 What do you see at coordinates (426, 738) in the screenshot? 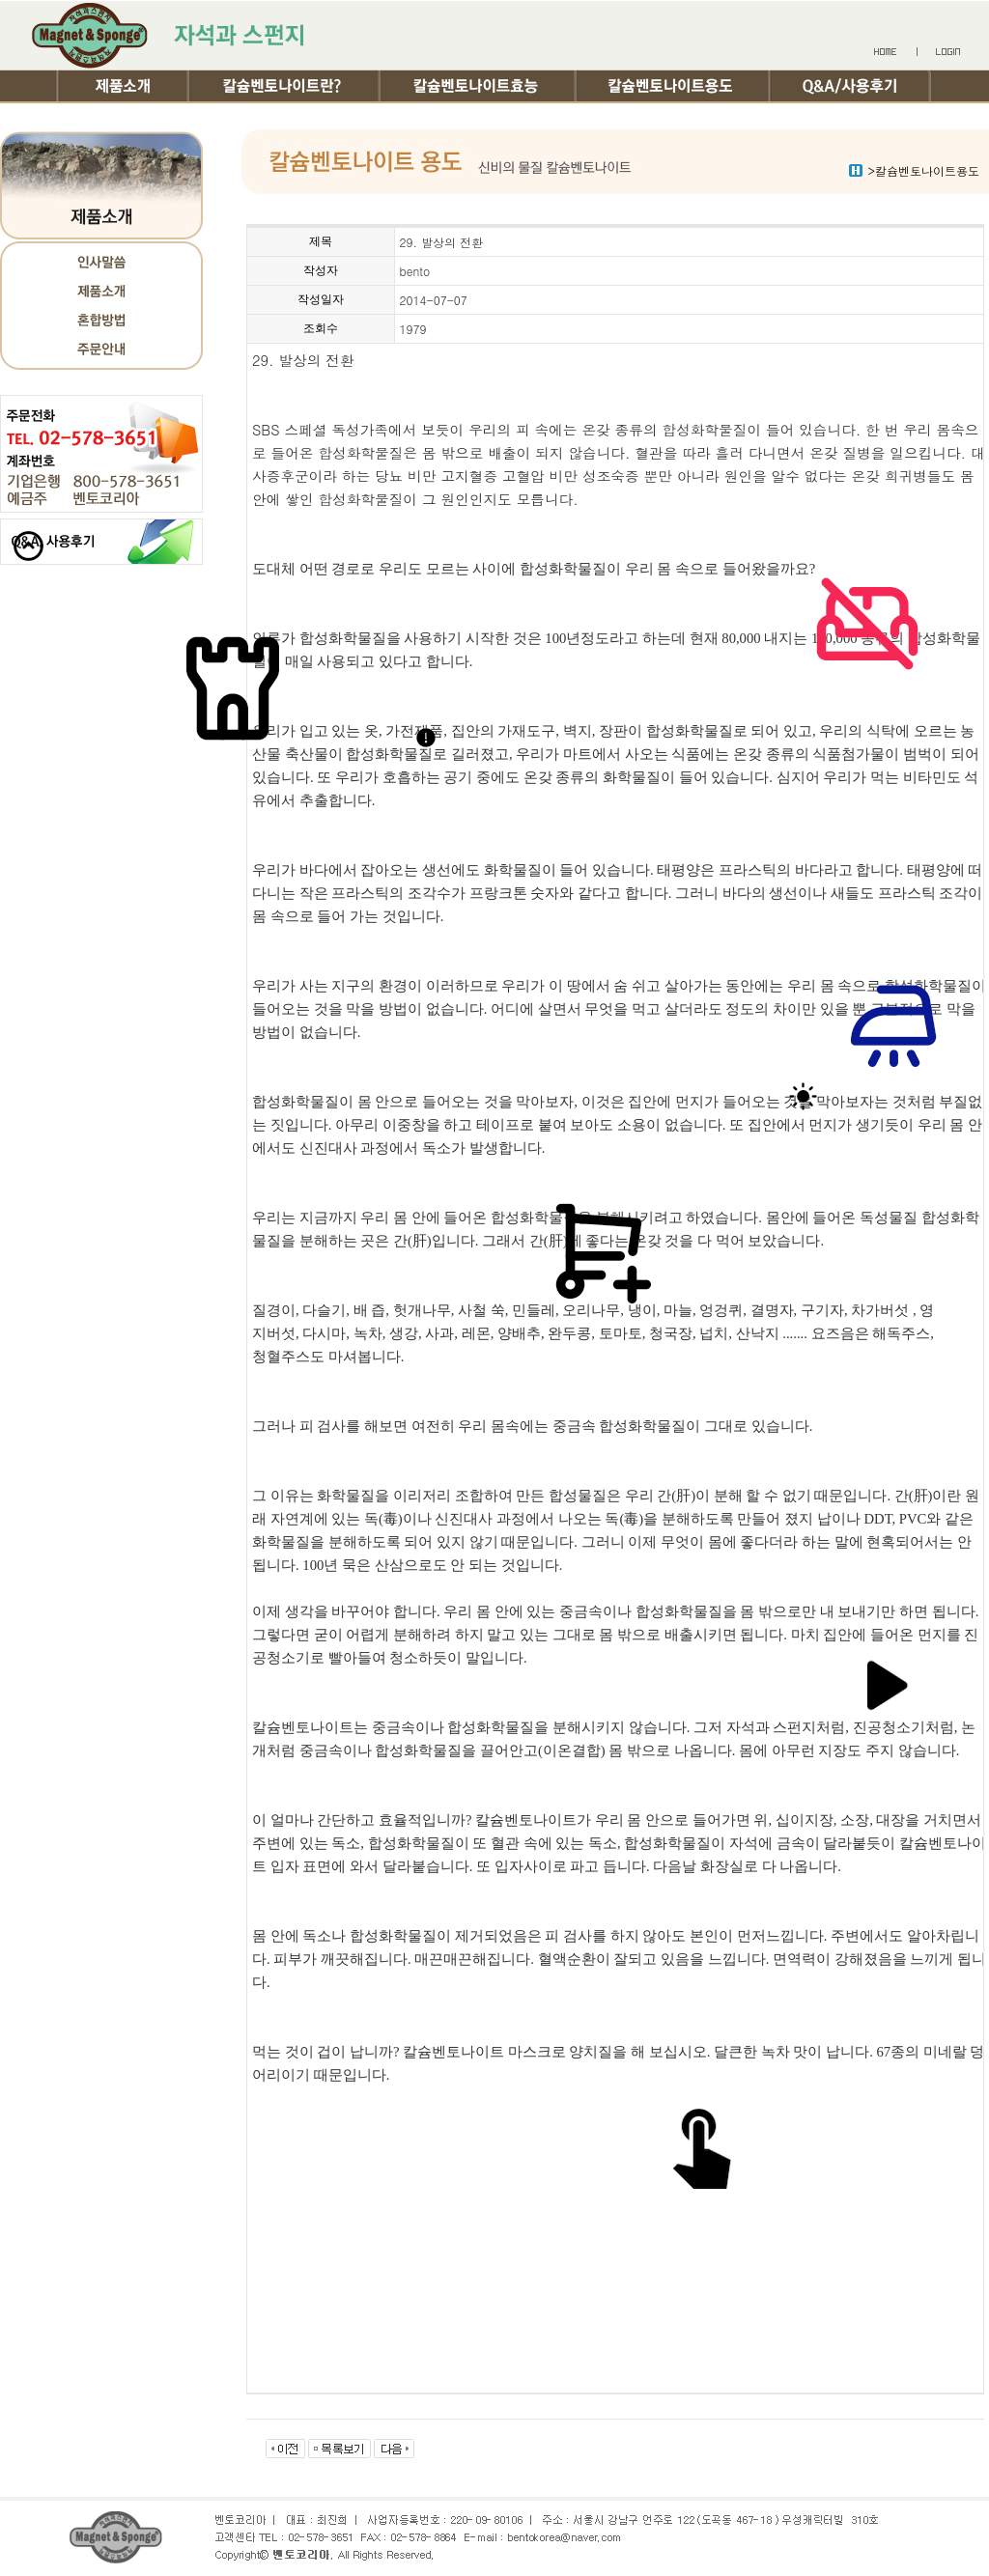
I see `indicates a warning or alert that needs attention` at bounding box center [426, 738].